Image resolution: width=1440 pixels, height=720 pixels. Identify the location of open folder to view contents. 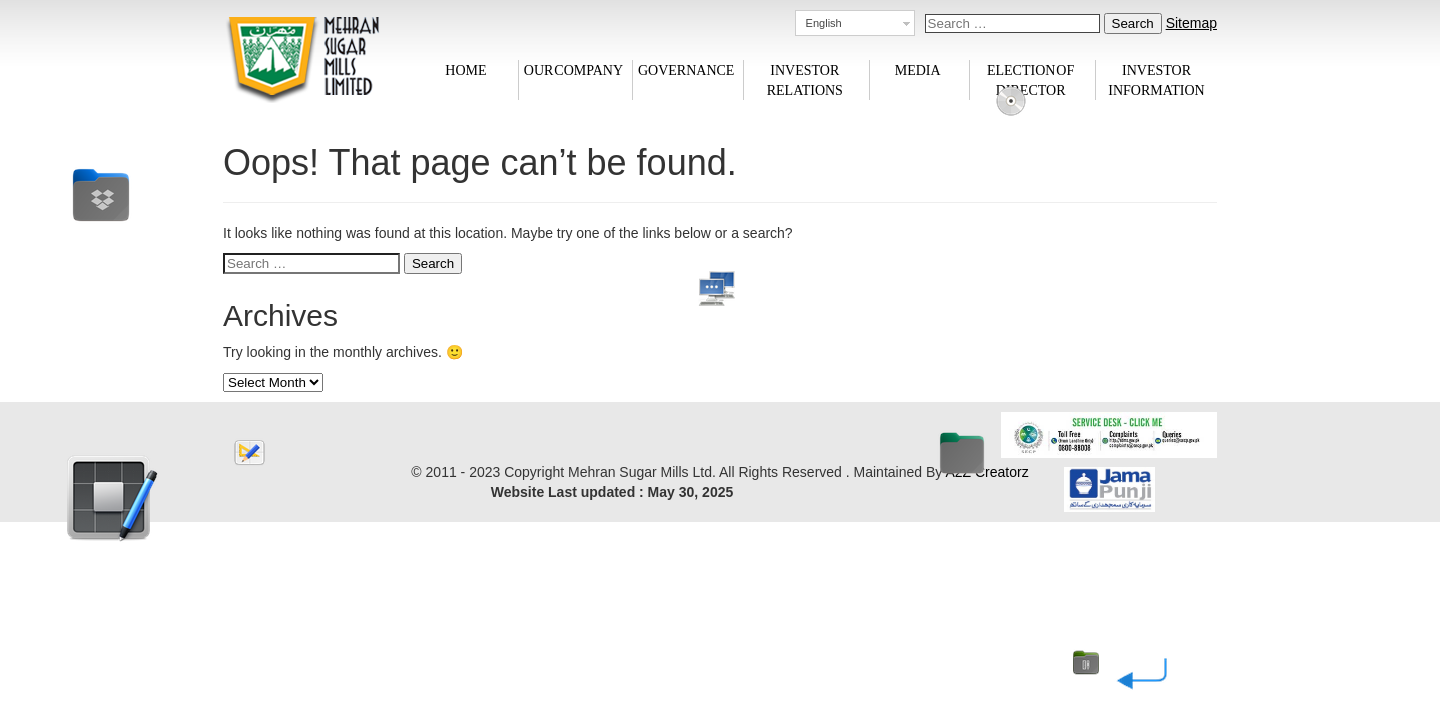
(962, 453).